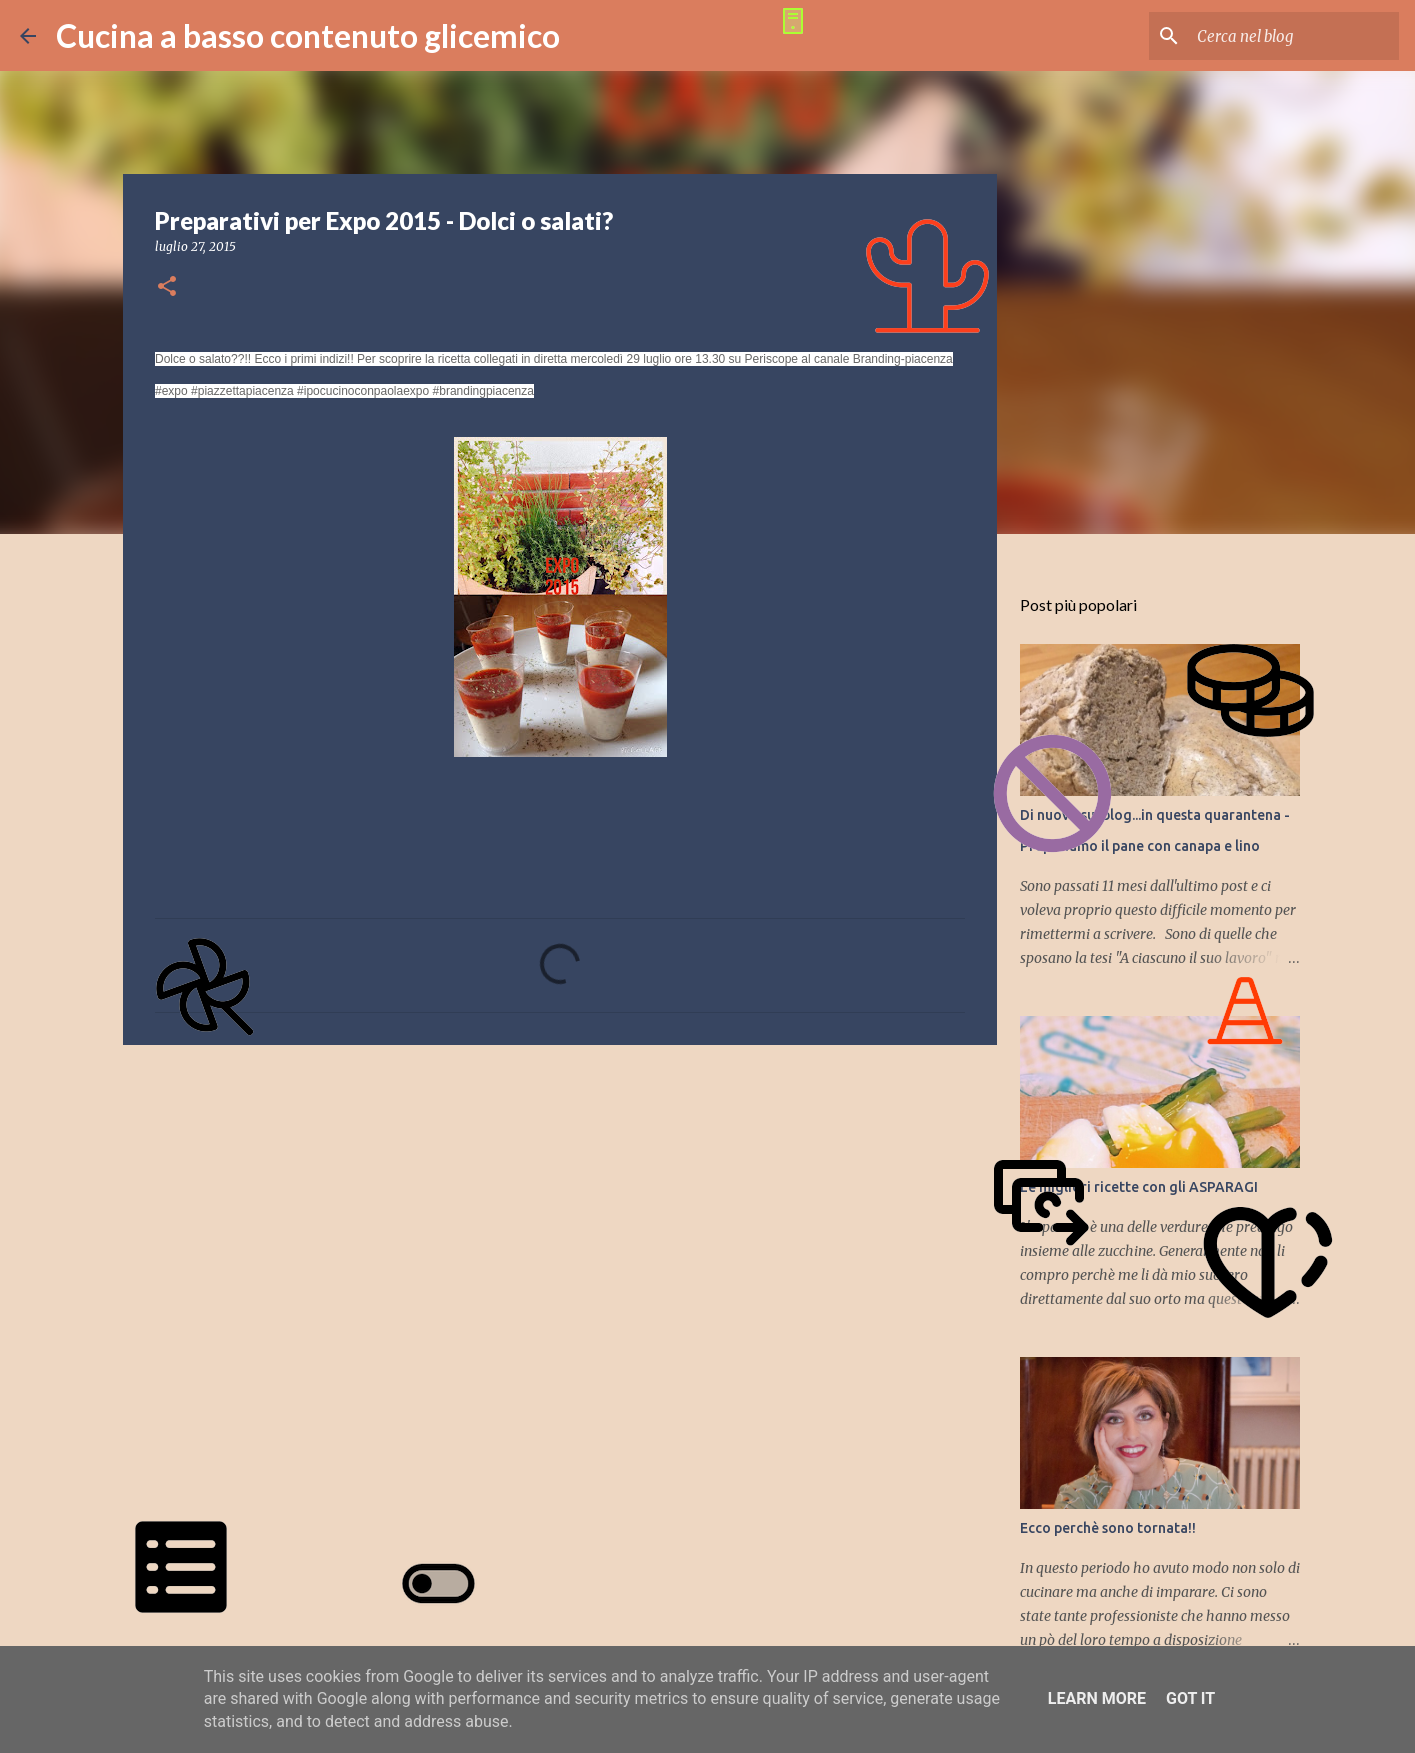 This screenshot has height=1753, width=1415. What do you see at coordinates (1268, 1258) in the screenshot?
I see `indicates partial like or favorite status` at bounding box center [1268, 1258].